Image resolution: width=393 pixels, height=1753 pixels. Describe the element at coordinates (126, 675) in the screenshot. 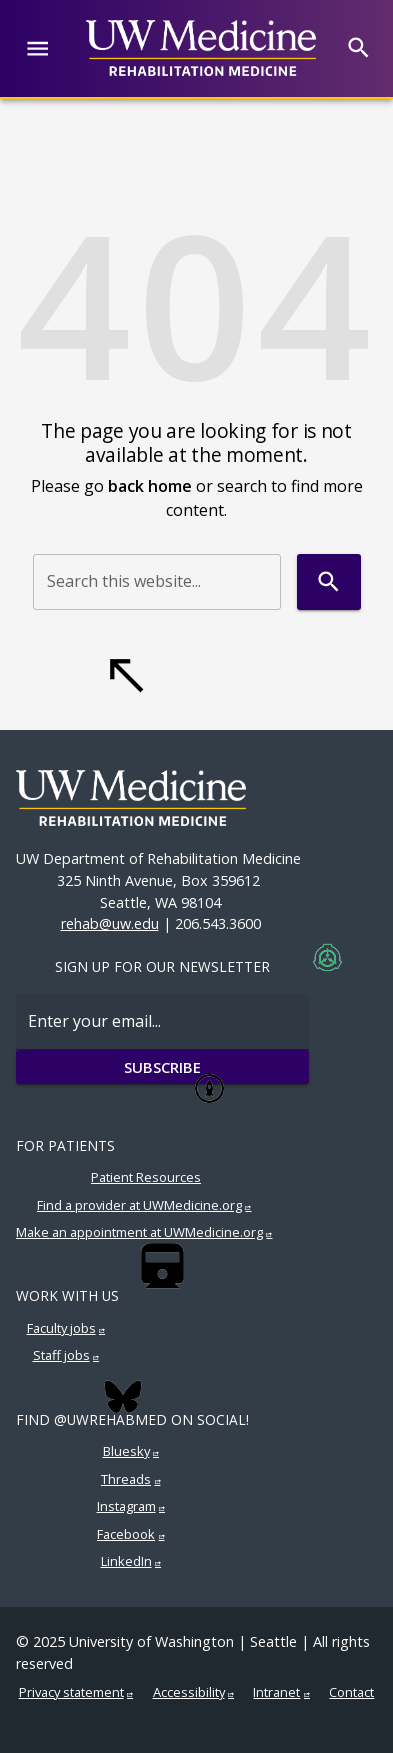

I see `navigate back and up in hierarchy` at that location.